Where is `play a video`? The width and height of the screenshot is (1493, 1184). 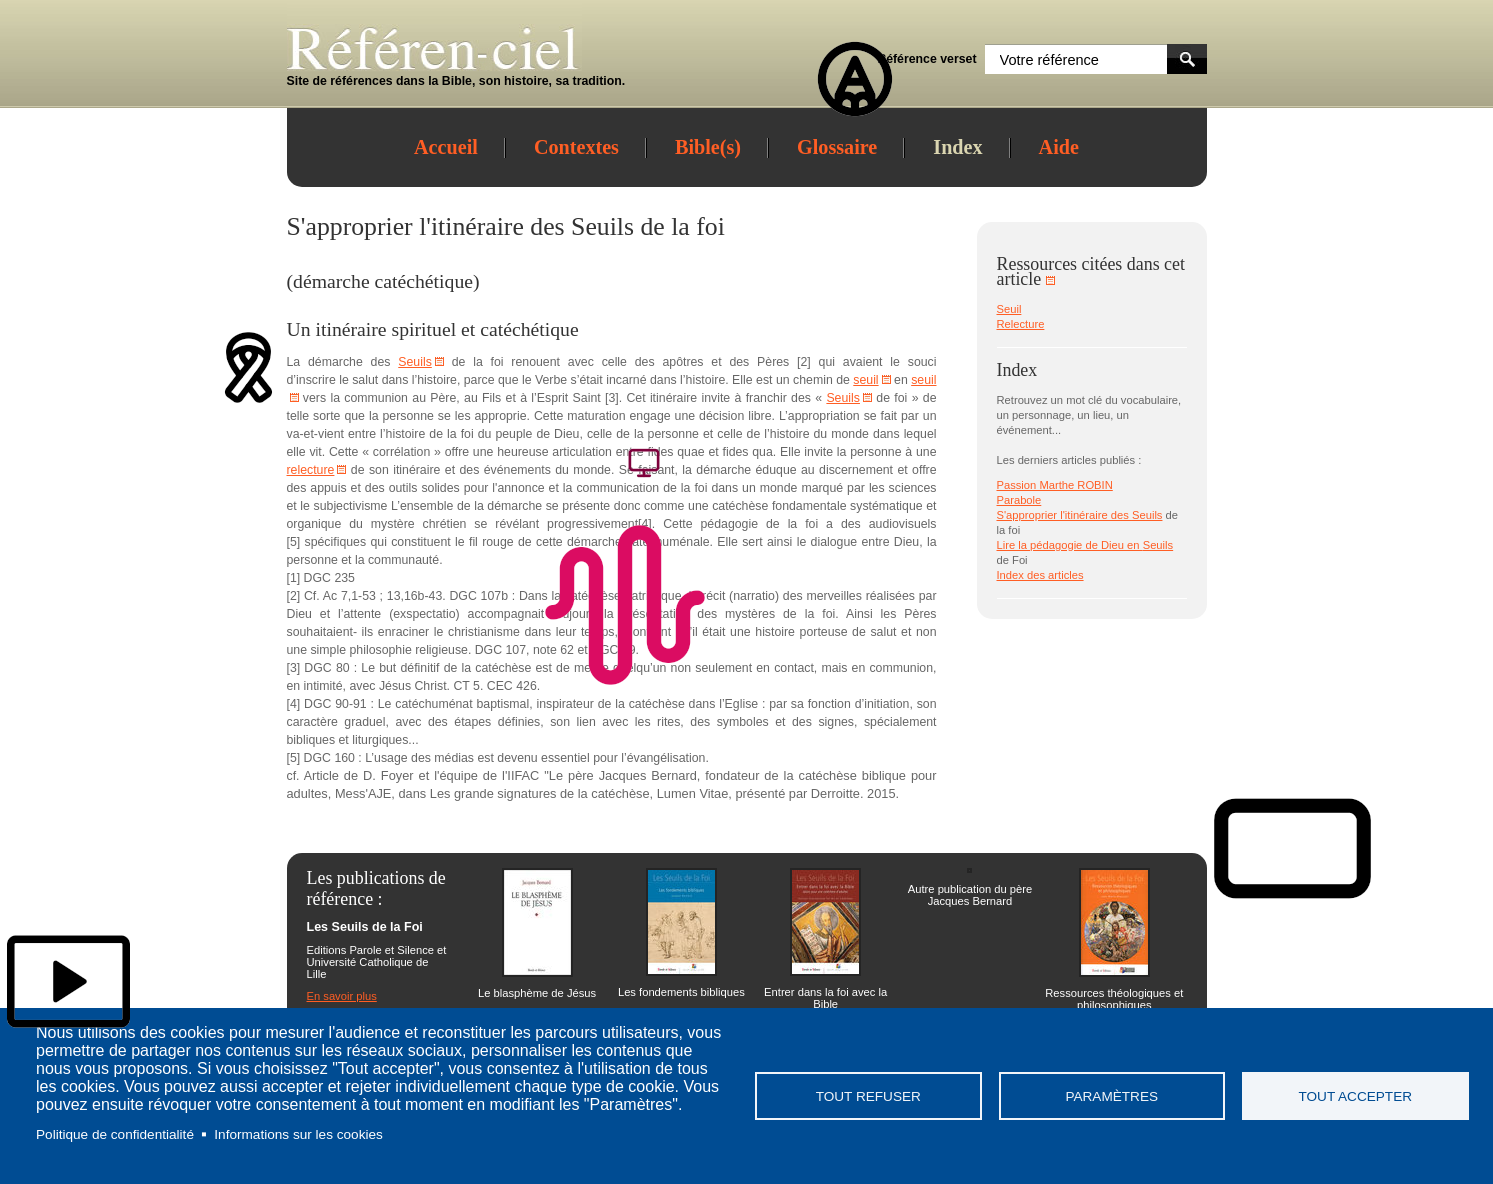 play a video is located at coordinates (68, 981).